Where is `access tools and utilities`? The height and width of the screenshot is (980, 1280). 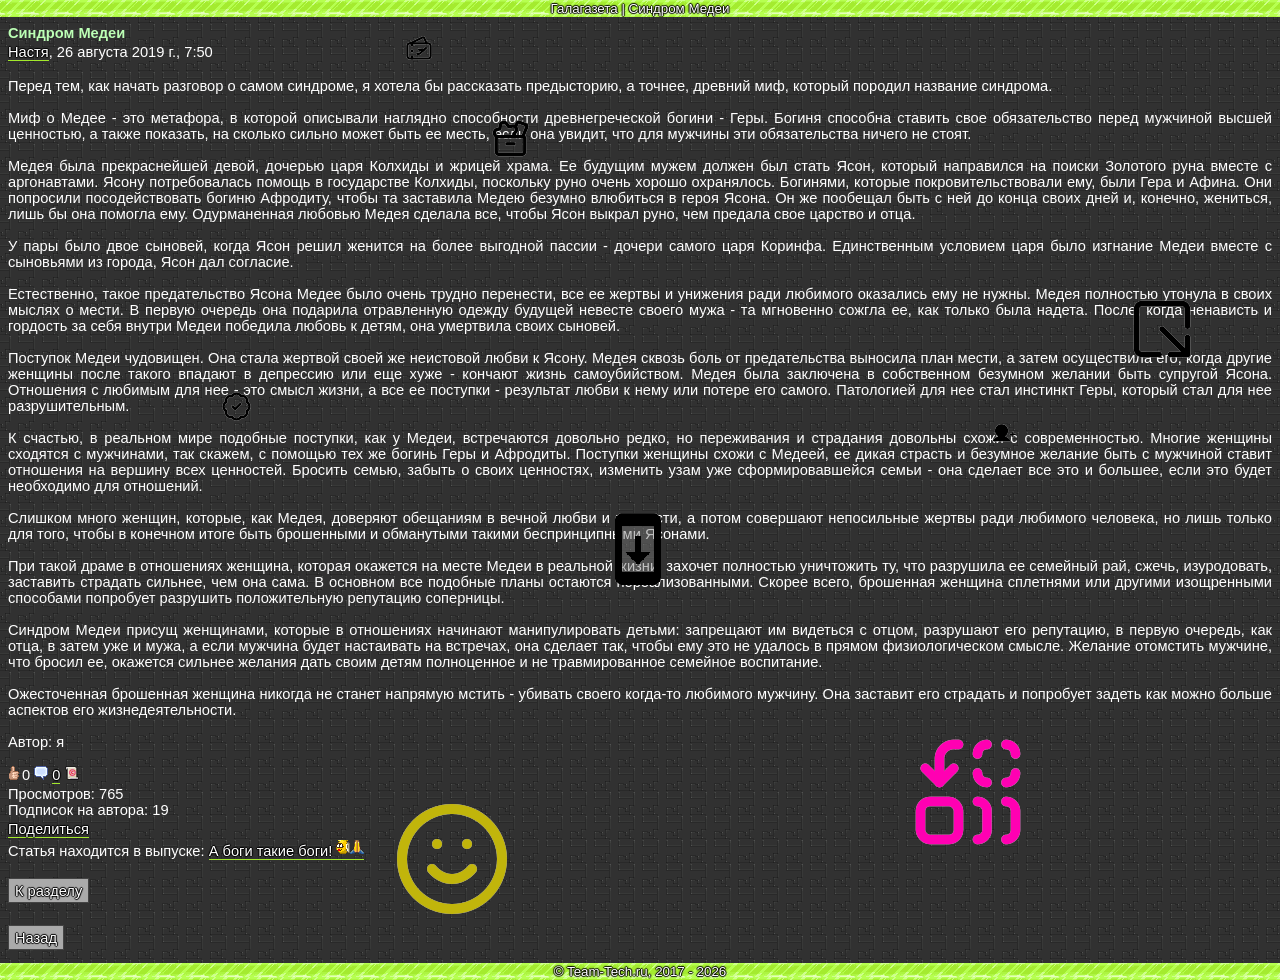 access tools and utilities is located at coordinates (510, 138).